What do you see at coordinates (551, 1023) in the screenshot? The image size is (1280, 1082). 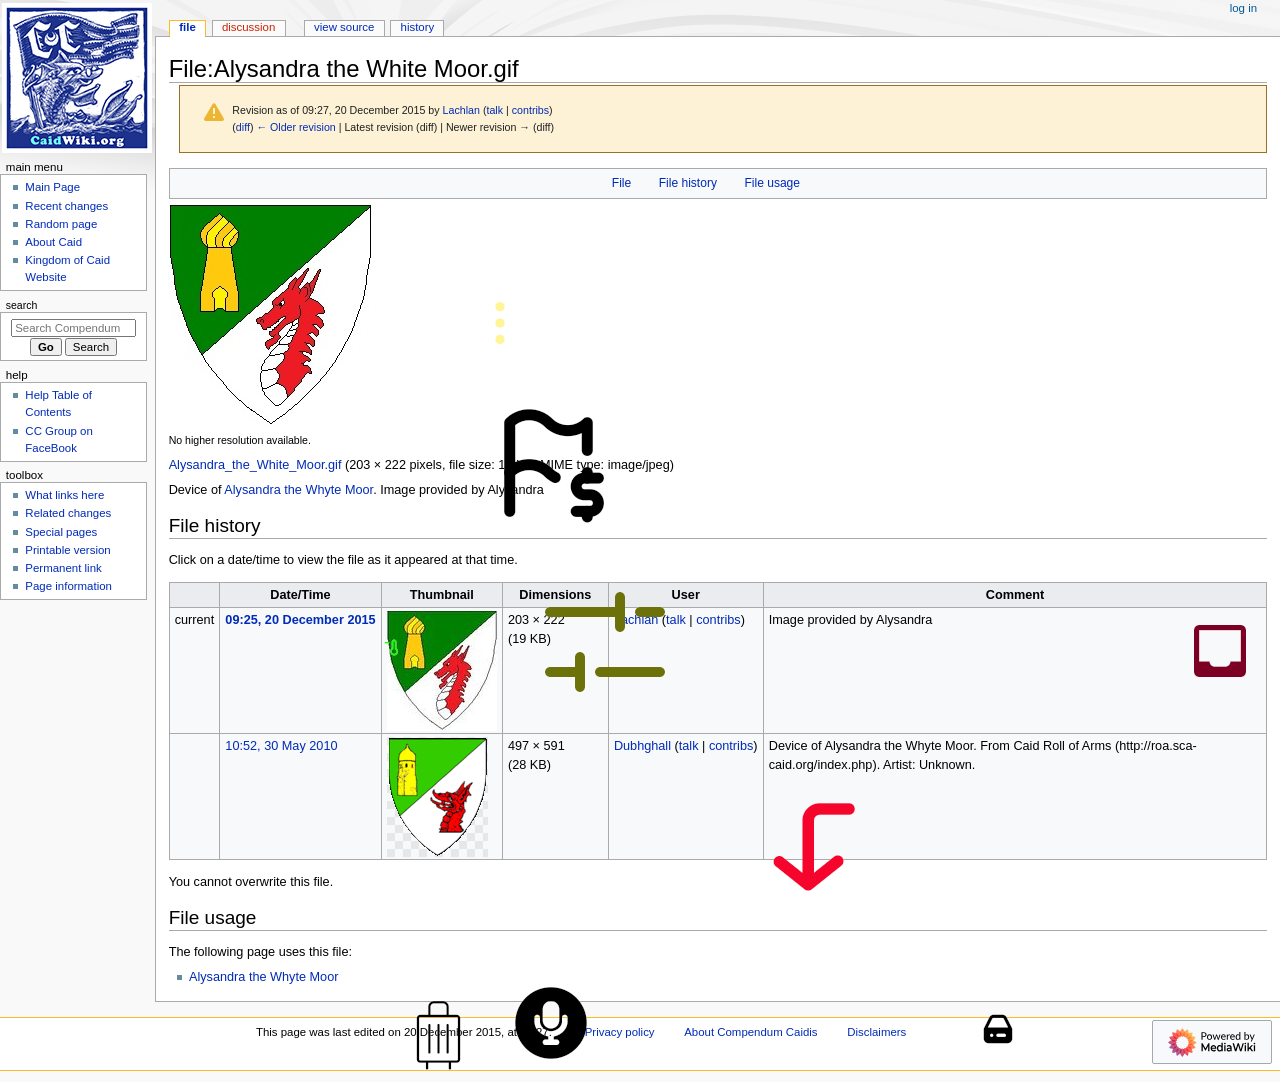 I see `tap to start voice recording` at bounding box center [551, 1023].